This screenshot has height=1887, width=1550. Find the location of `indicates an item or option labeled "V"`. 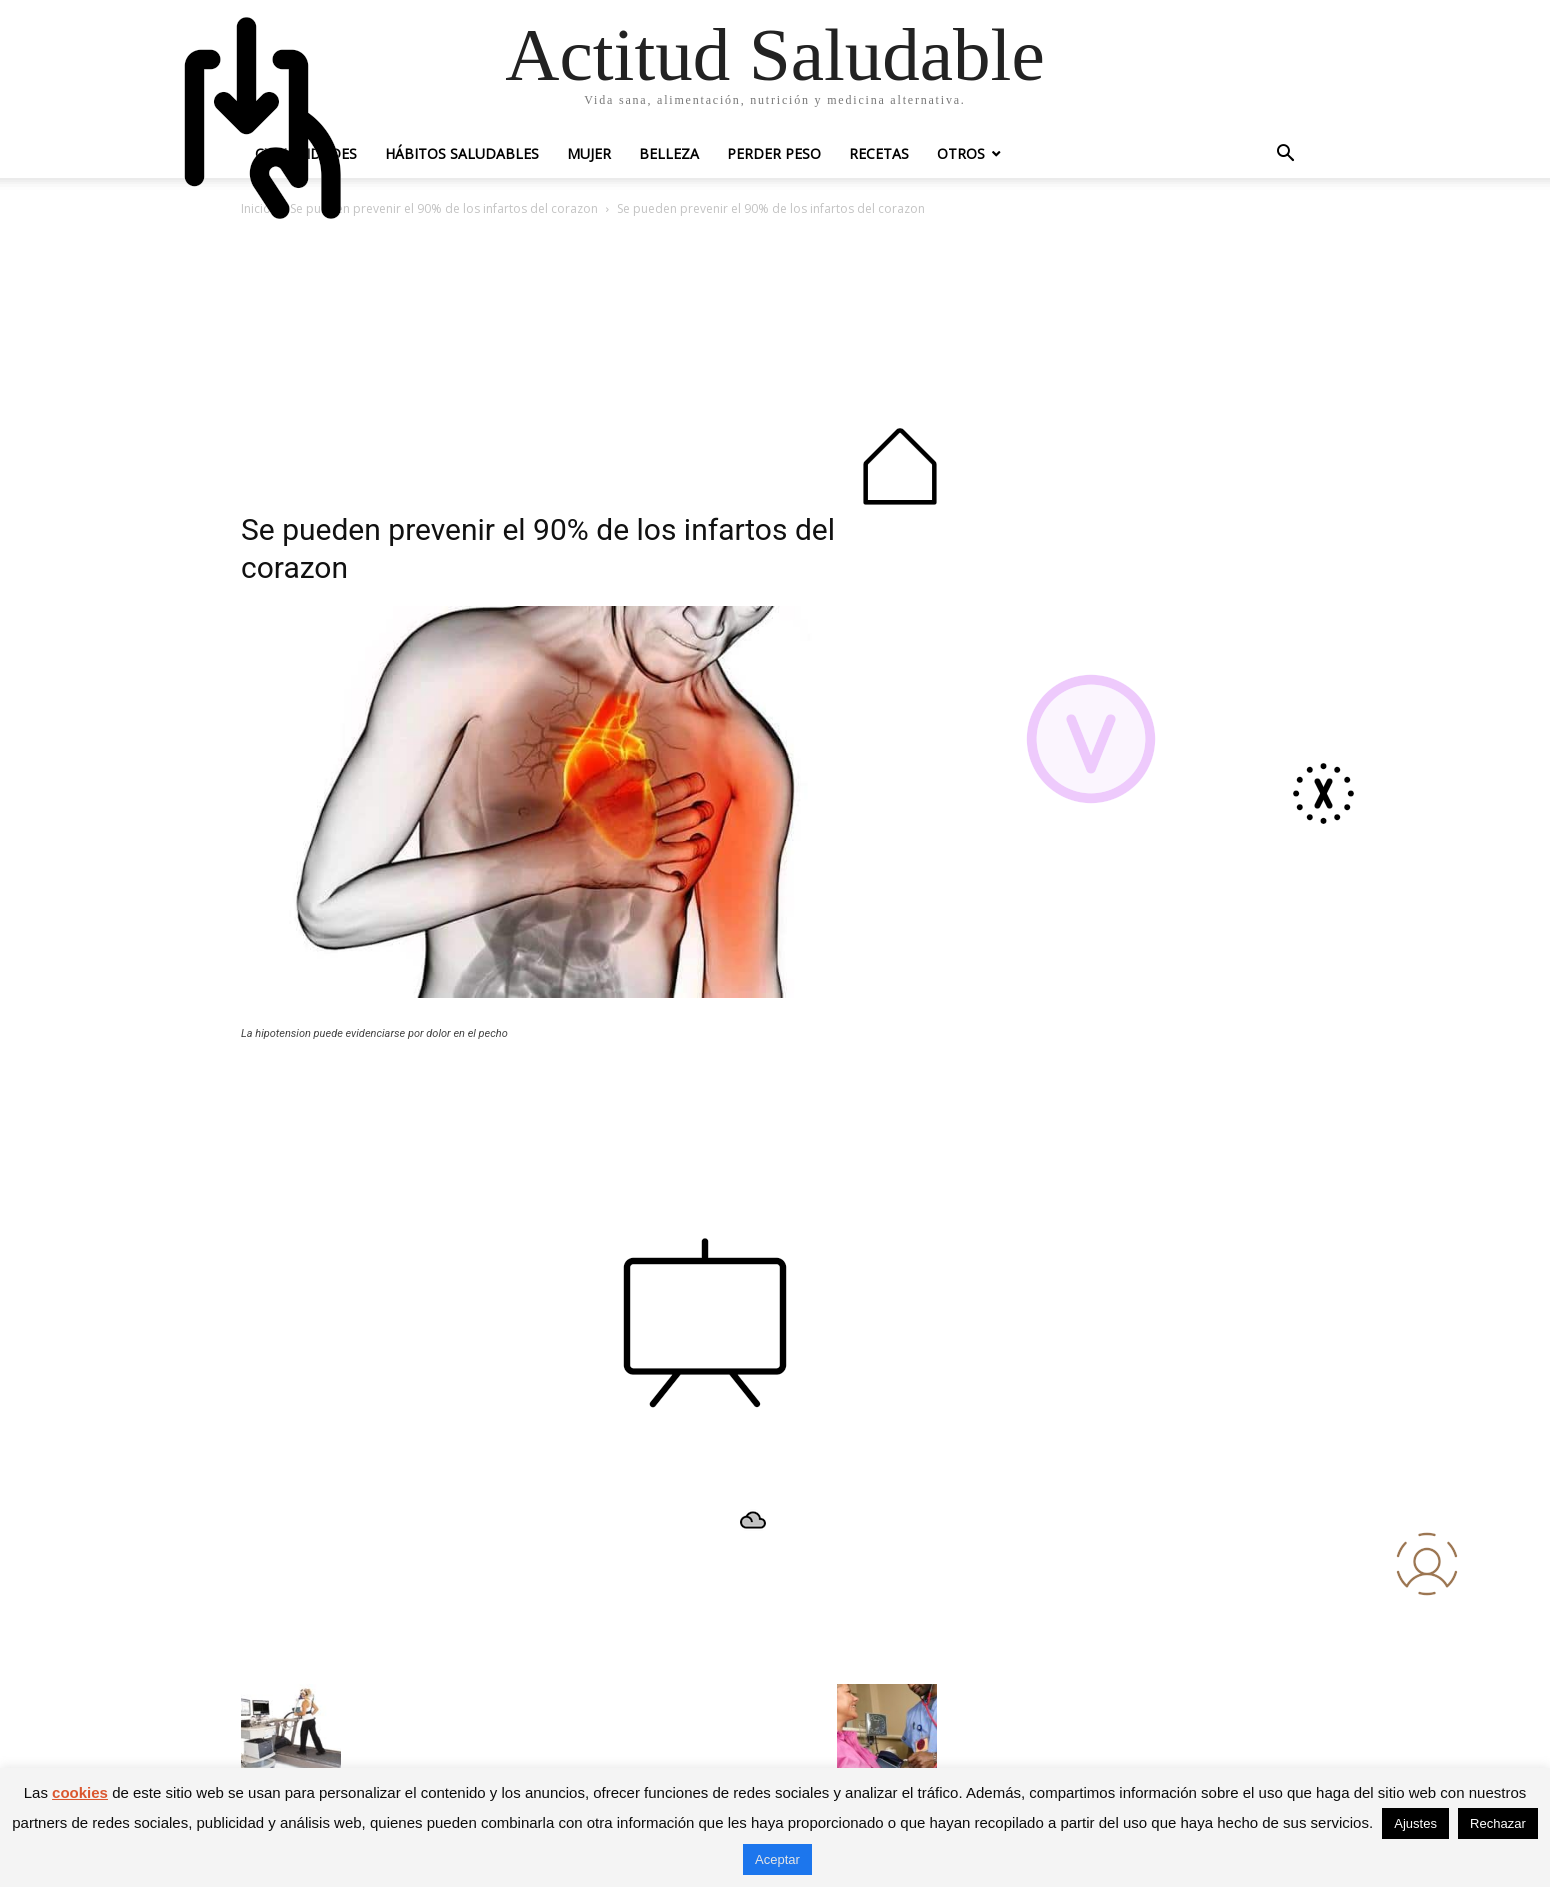

indicates an item or option labeled "V" is located at coordinates (1091, 739).